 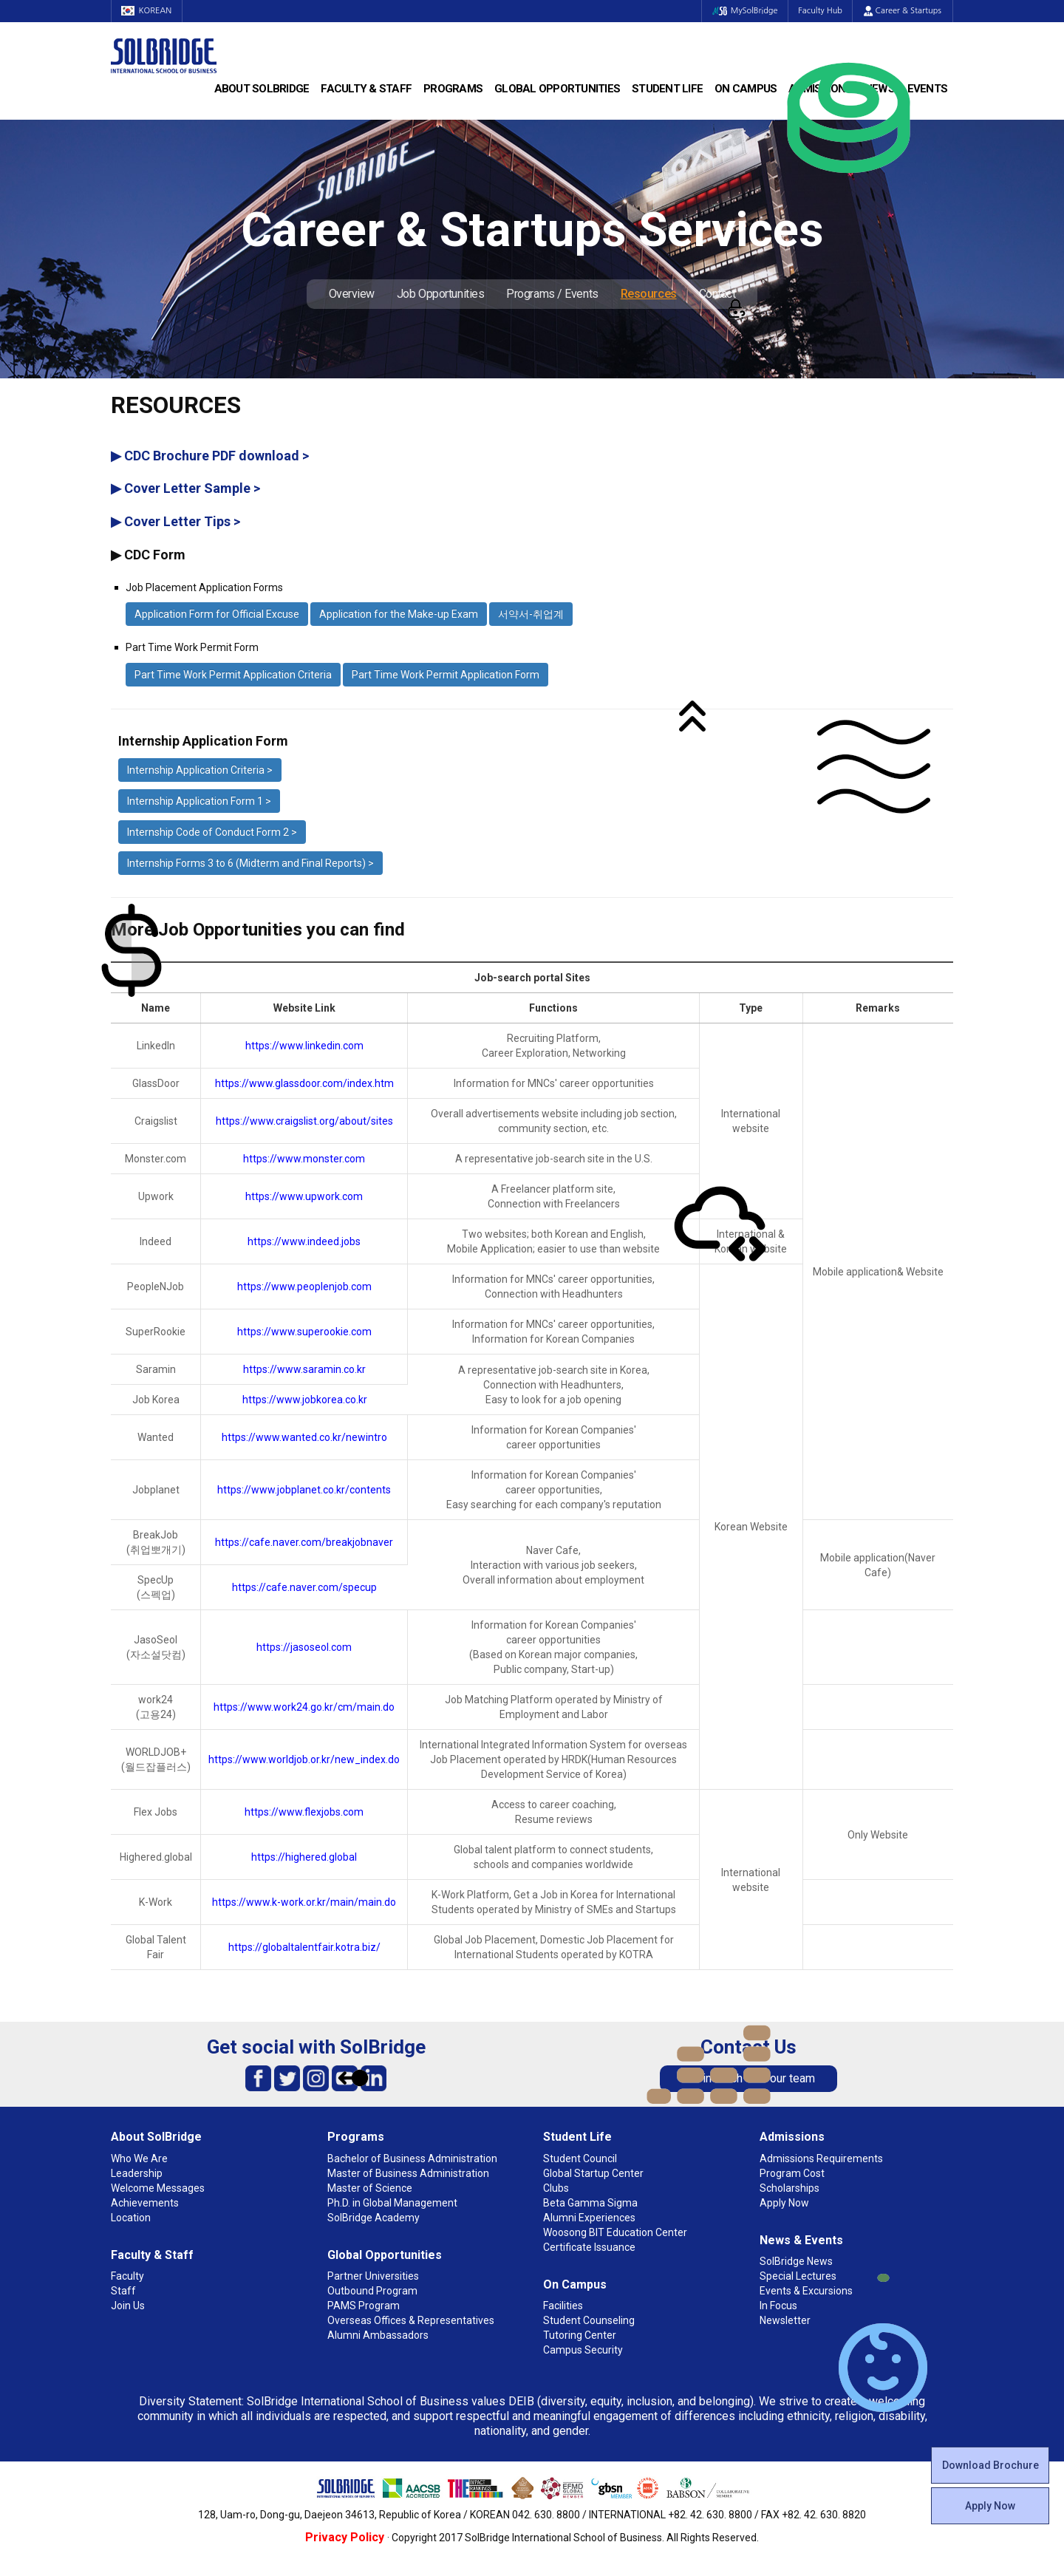 I want to click on access cloud-based code or development tools, so click(x=720, y=1219).